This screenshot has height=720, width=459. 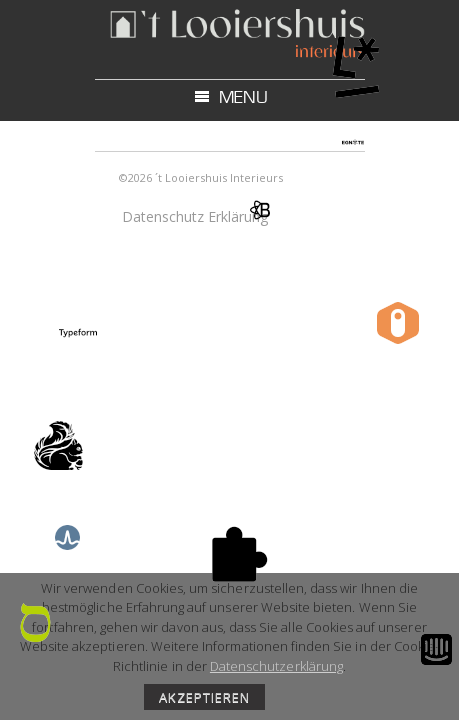 I want to click on broadcom company logo, so click(x=67, y=537).